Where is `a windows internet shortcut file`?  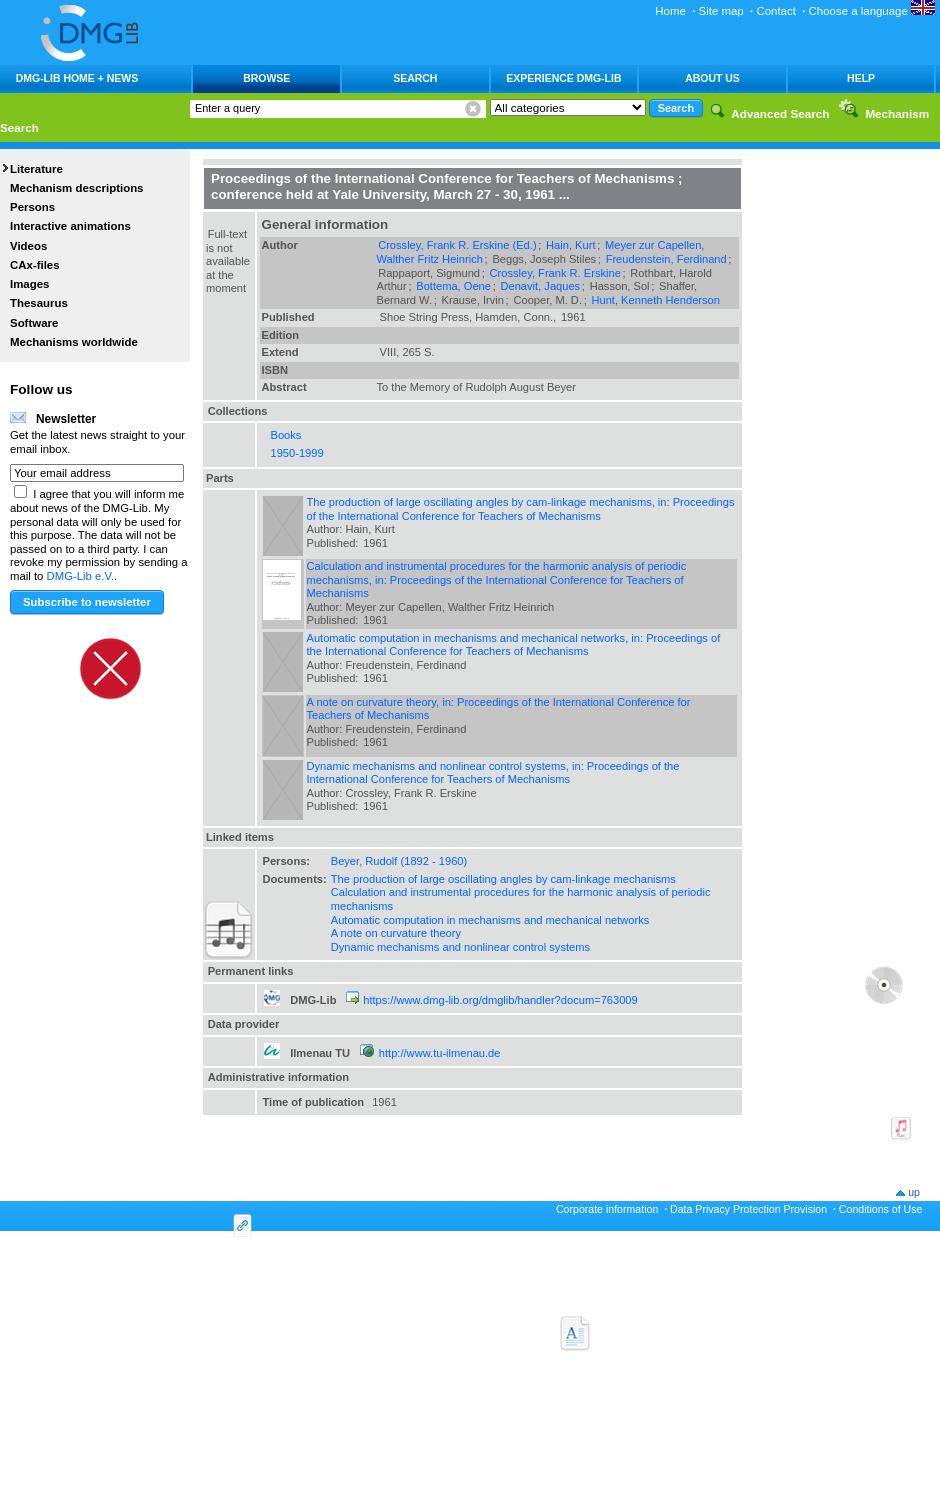 a windows internet shortcut file is located at coordinates (242, 1225).